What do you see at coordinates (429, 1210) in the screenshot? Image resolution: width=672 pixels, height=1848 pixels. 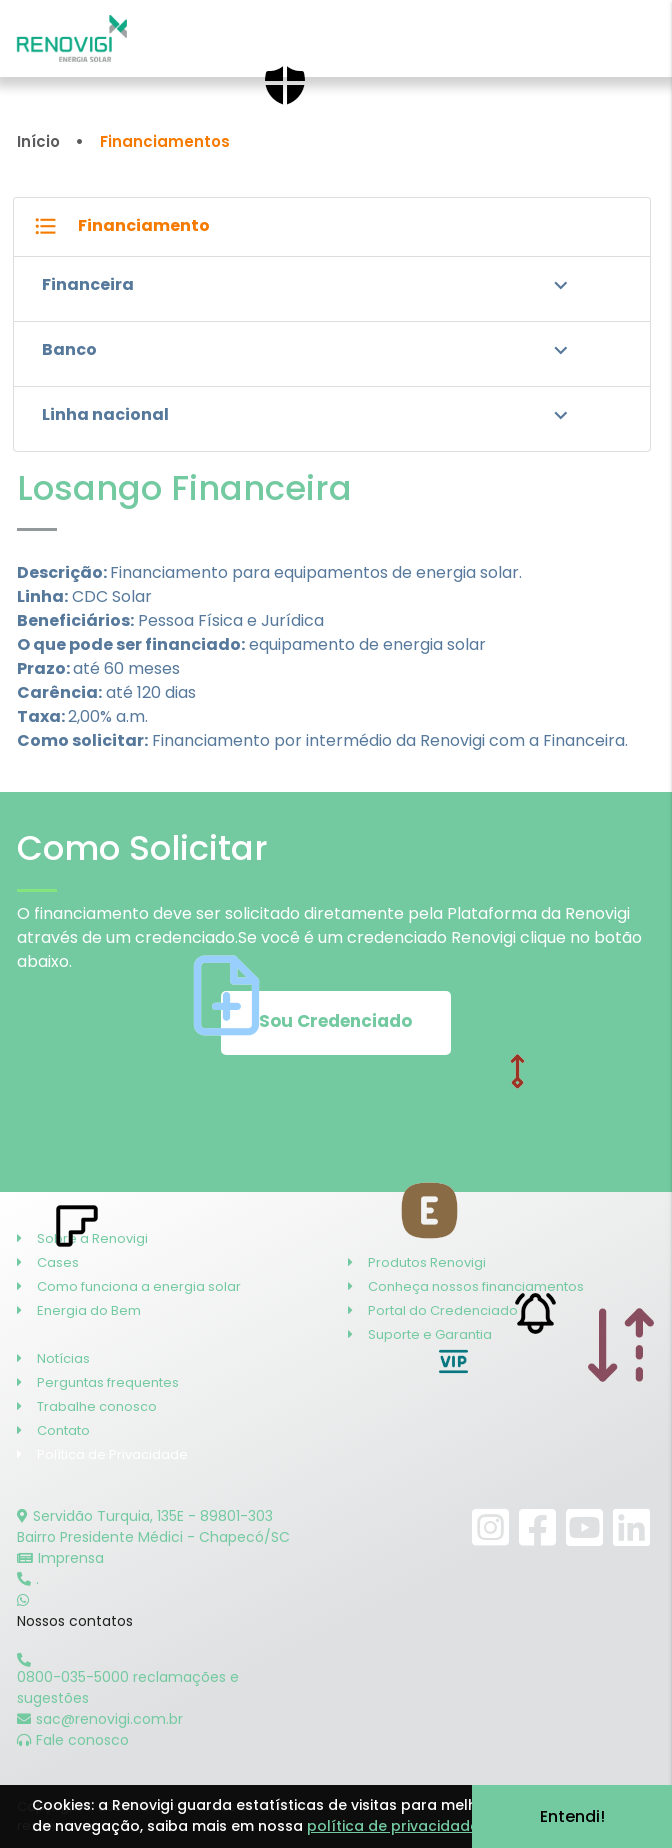 I see `indicates an "E" rating or category` at bounding box center [429, 1210].